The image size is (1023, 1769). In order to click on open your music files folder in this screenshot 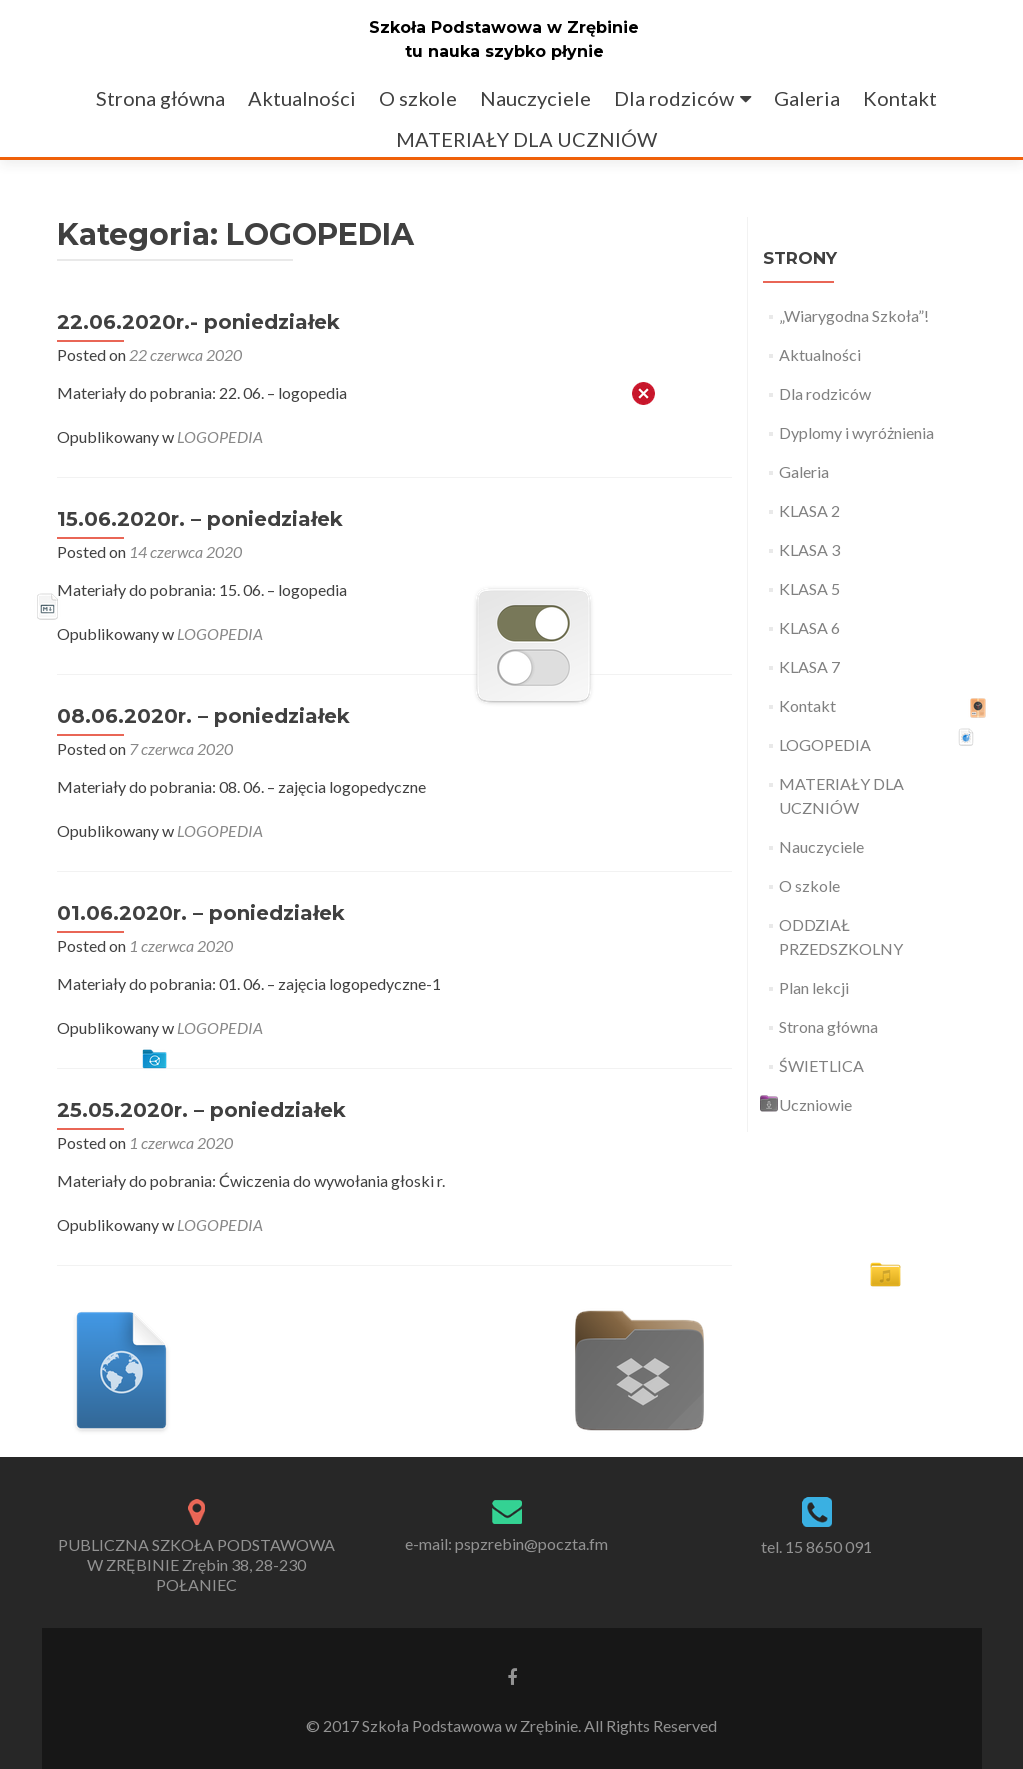, I will do `click(885, 1274)`.